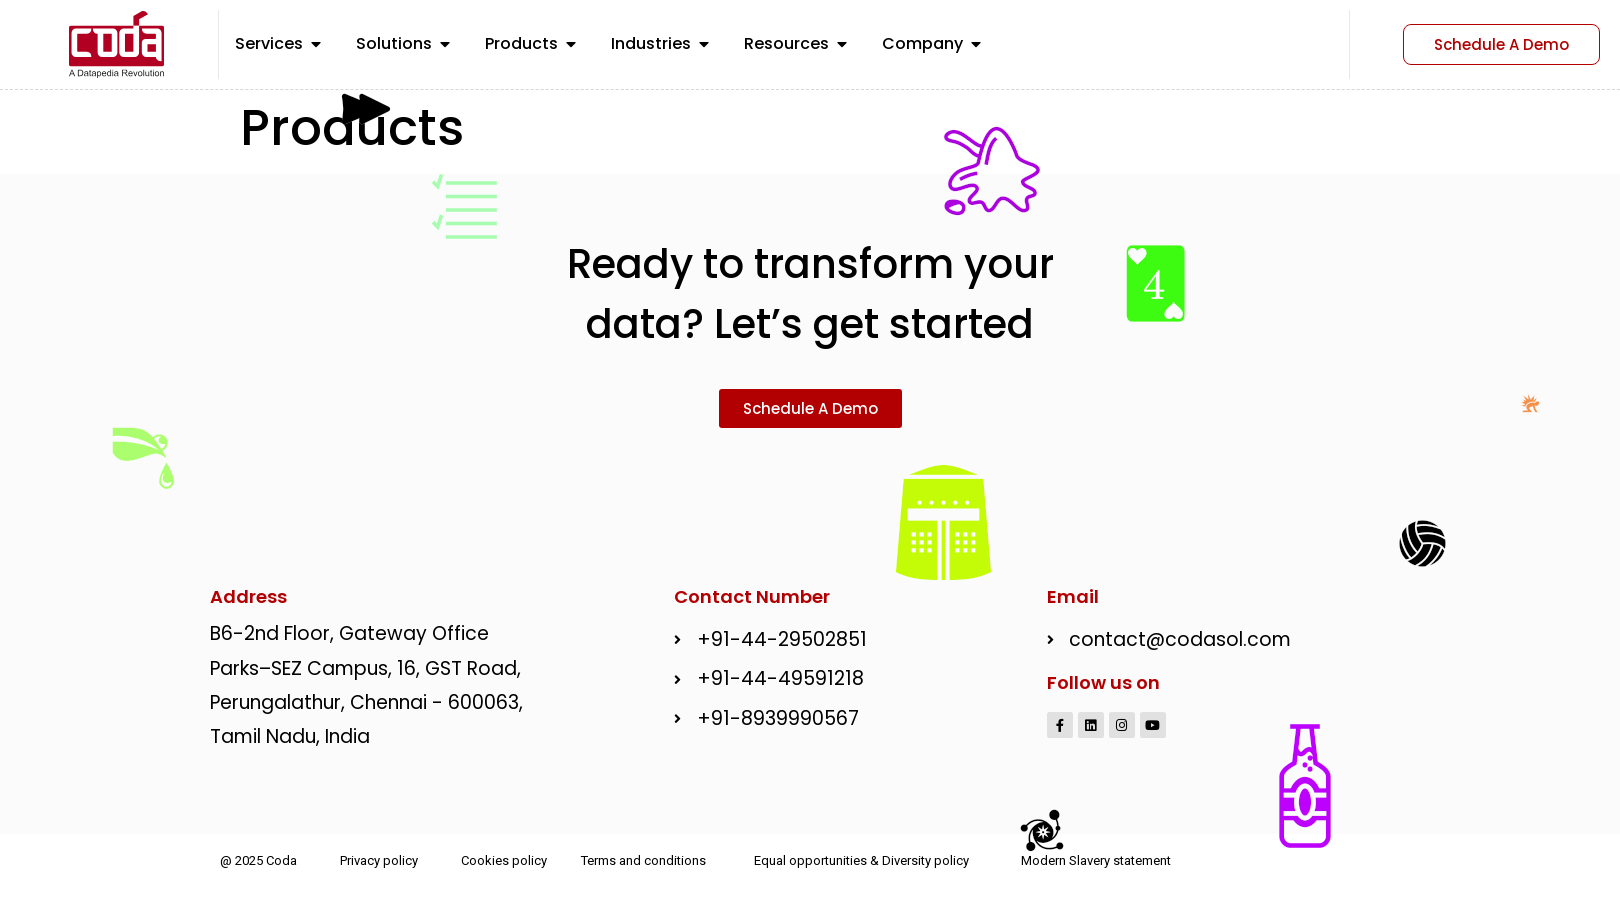 Image resolution: width=1620 pixels, height=911 pixels. I want to click on browse beer or beverage options, so click(1305, 786).